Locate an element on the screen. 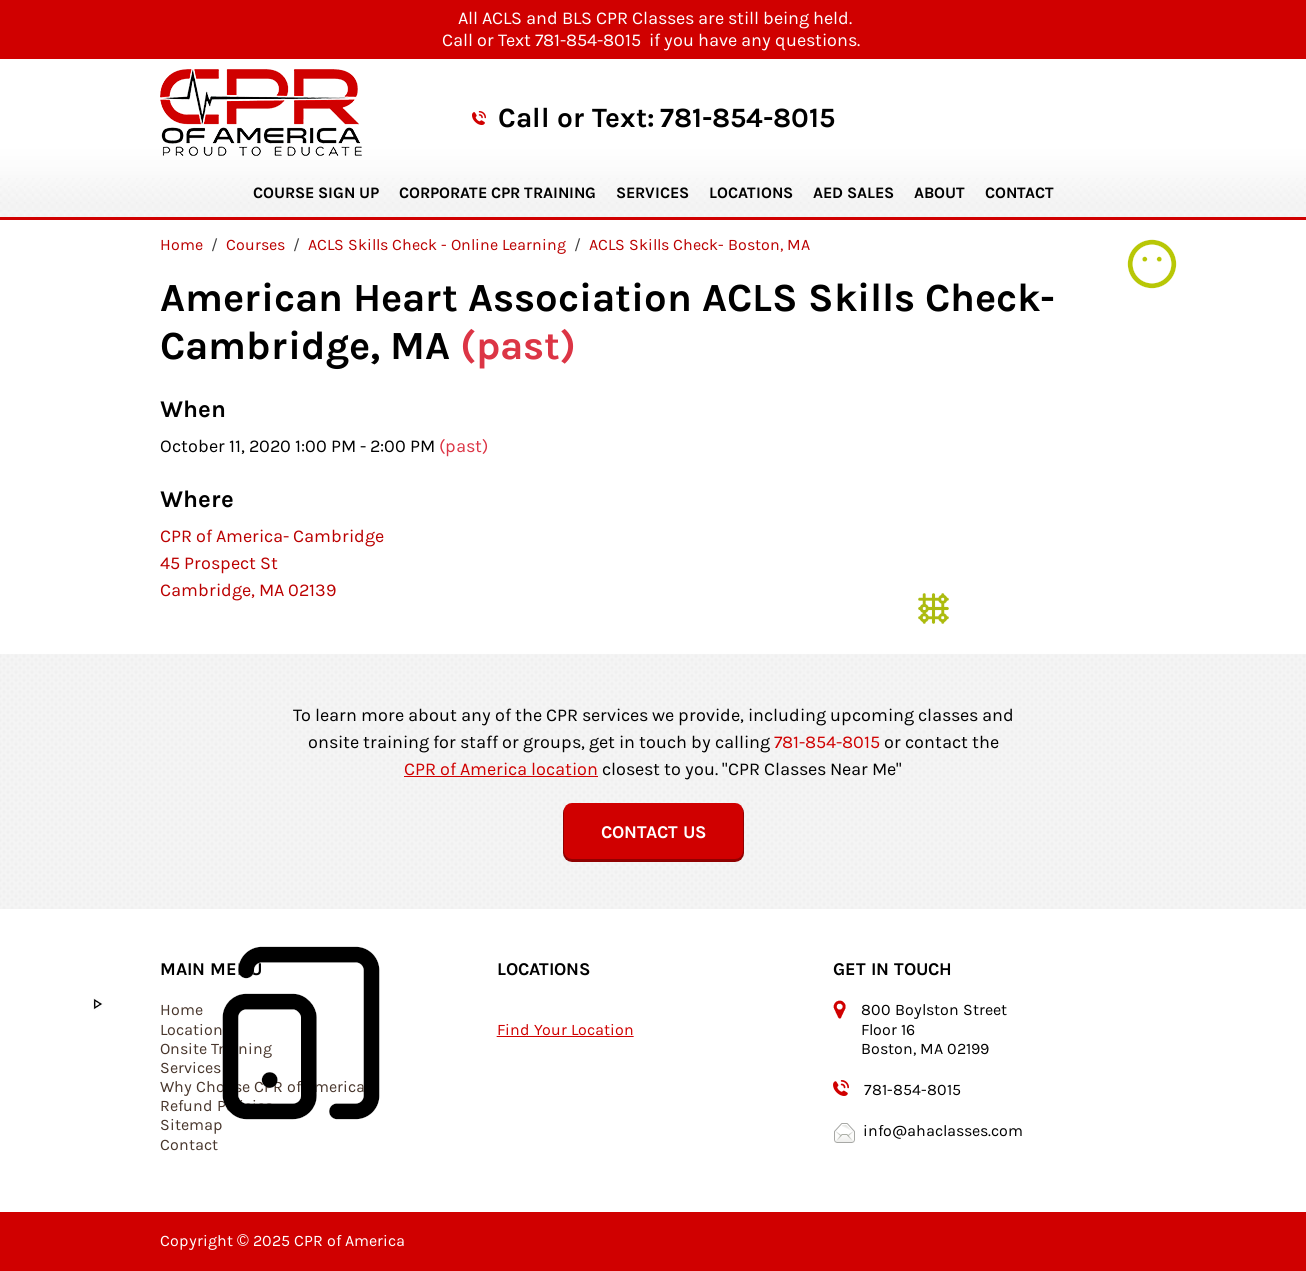 The image size is (1306, 1271). play media content is located at coordinates (97, 1004).